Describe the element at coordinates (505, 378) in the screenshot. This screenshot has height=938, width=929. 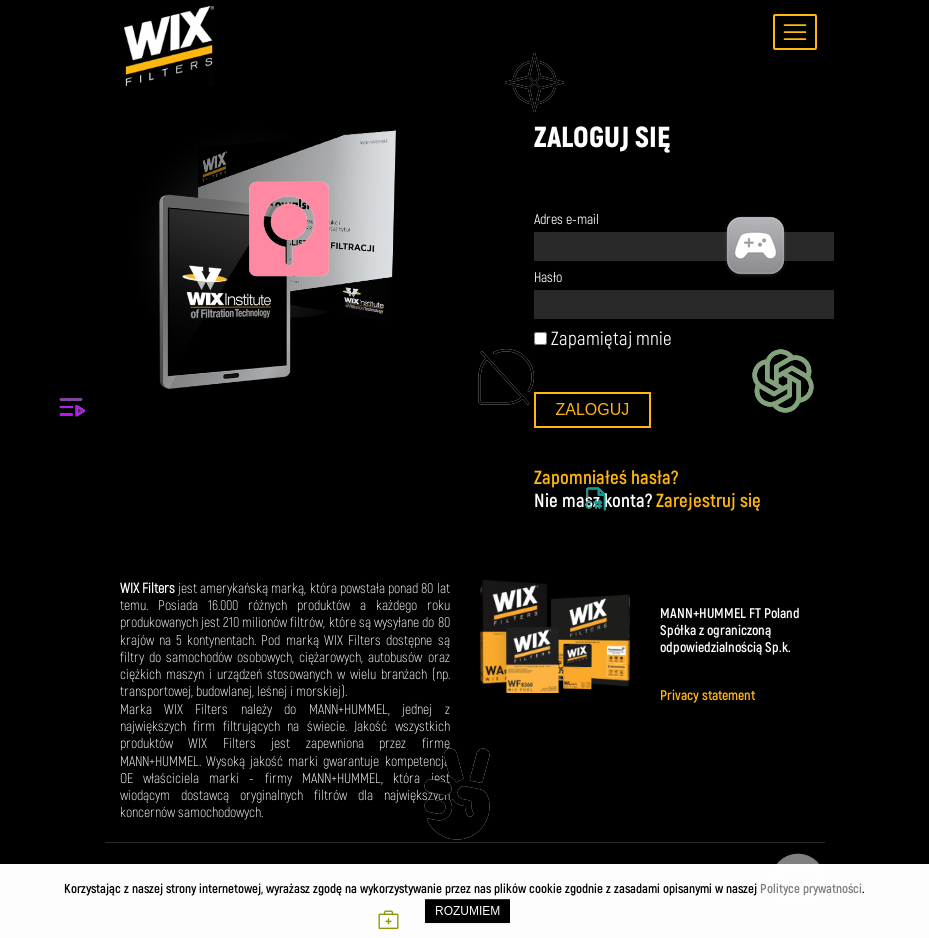
I see `mute or disable chat notifications` at that location.